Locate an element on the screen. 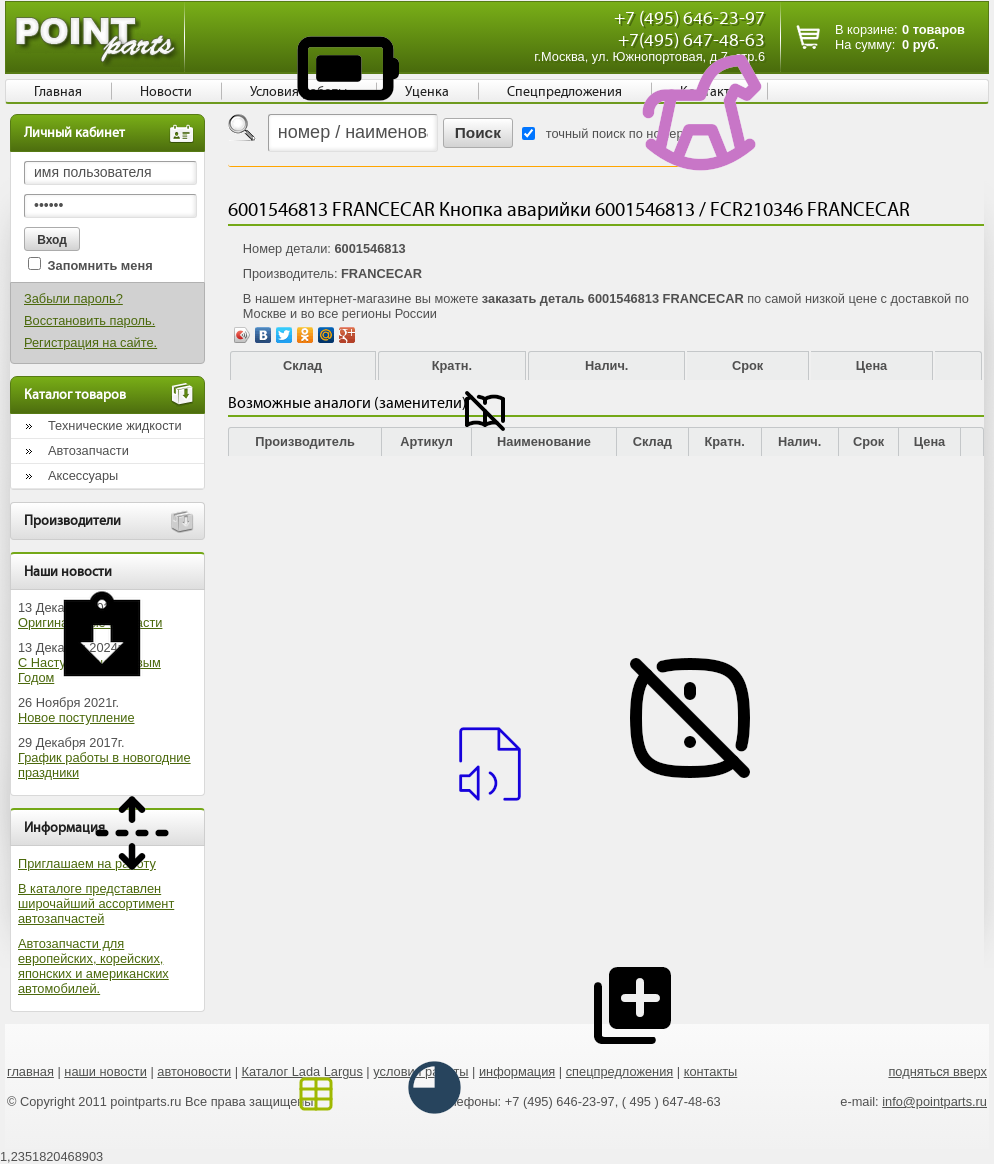  expand collapsed content vertically is located at coordinates (132, 833).